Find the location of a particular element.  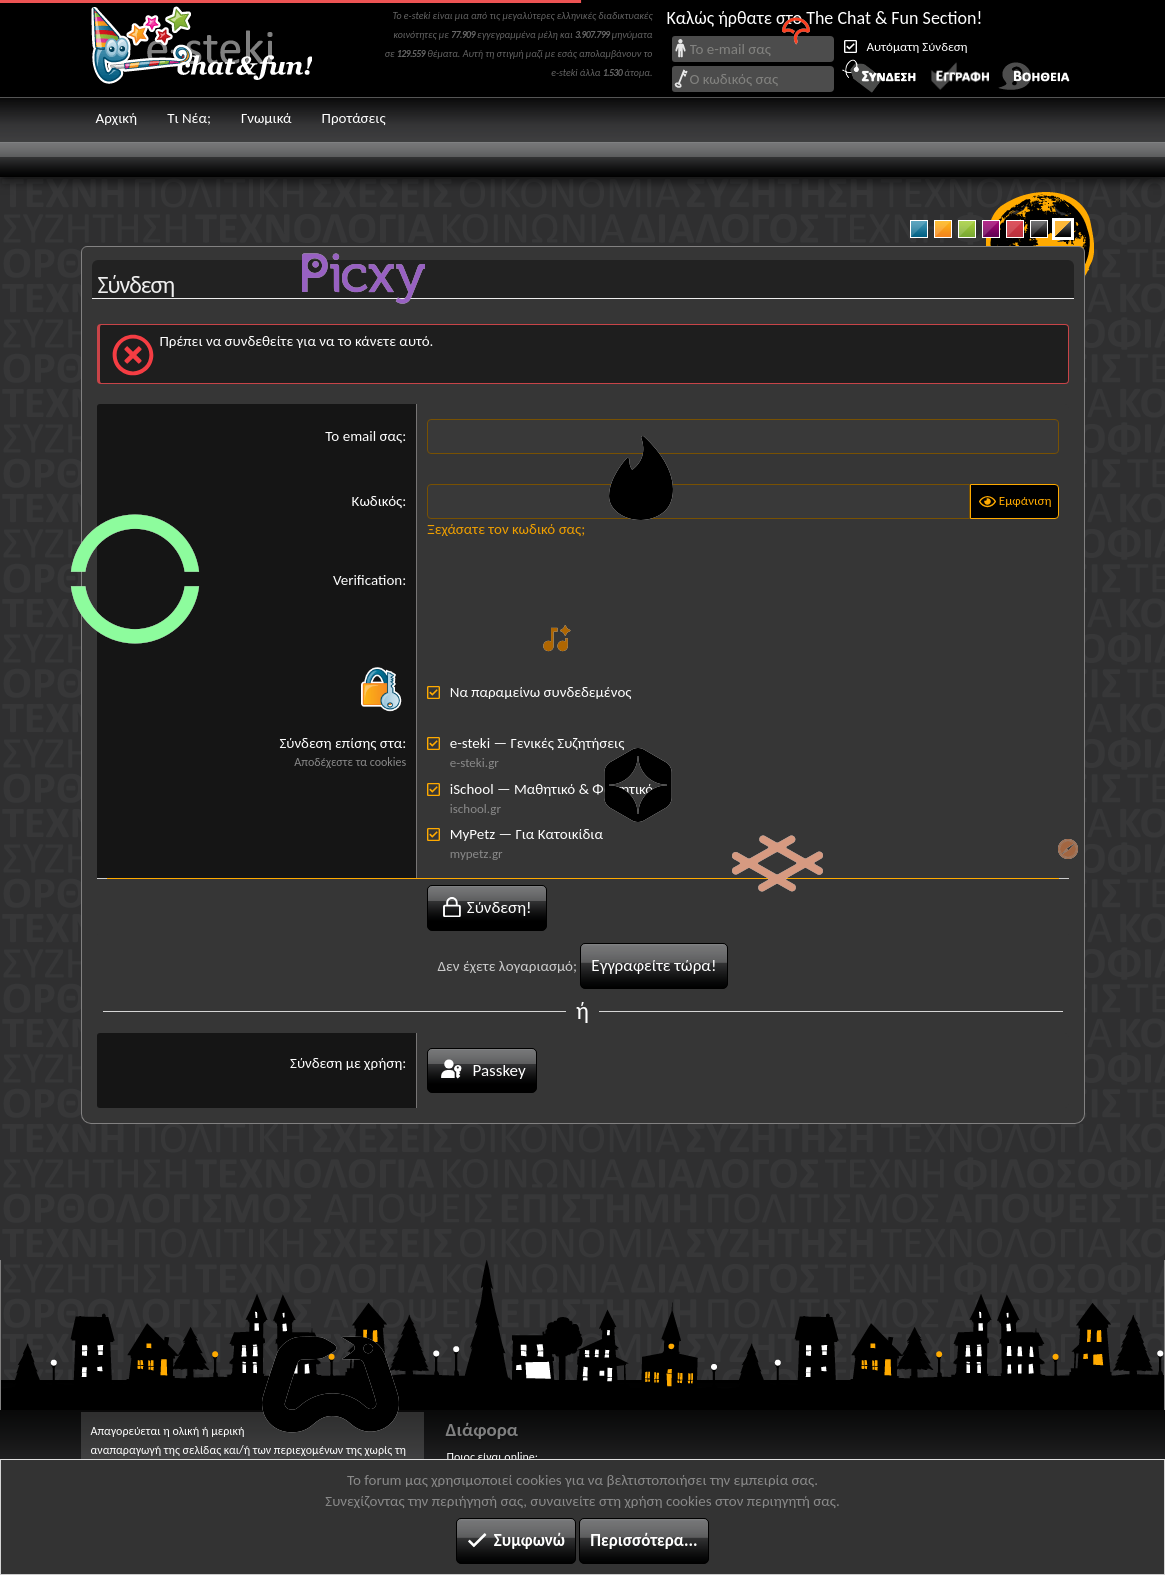

link to Codecov code coverage service is located at coordinates (796, 31).